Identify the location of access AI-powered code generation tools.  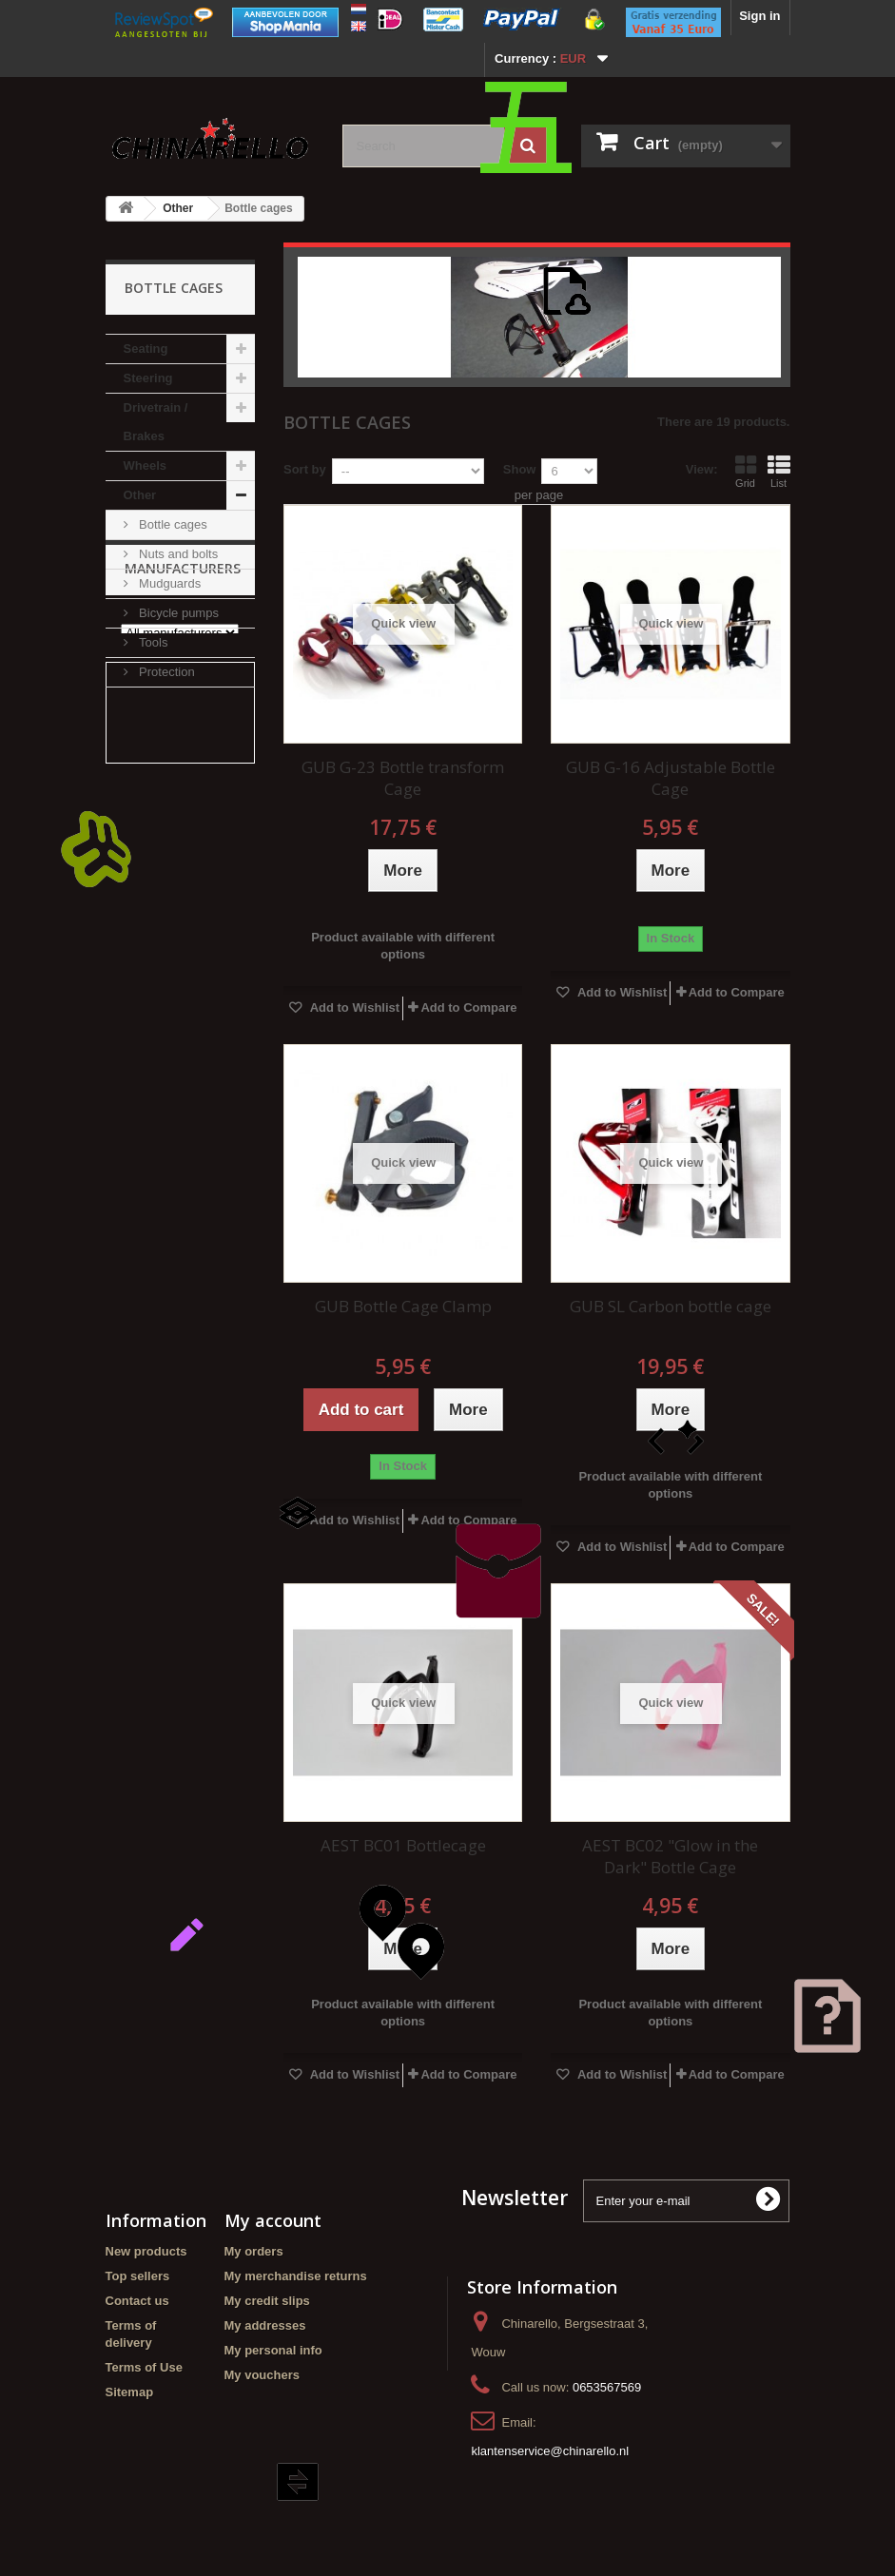
(675, 1441).